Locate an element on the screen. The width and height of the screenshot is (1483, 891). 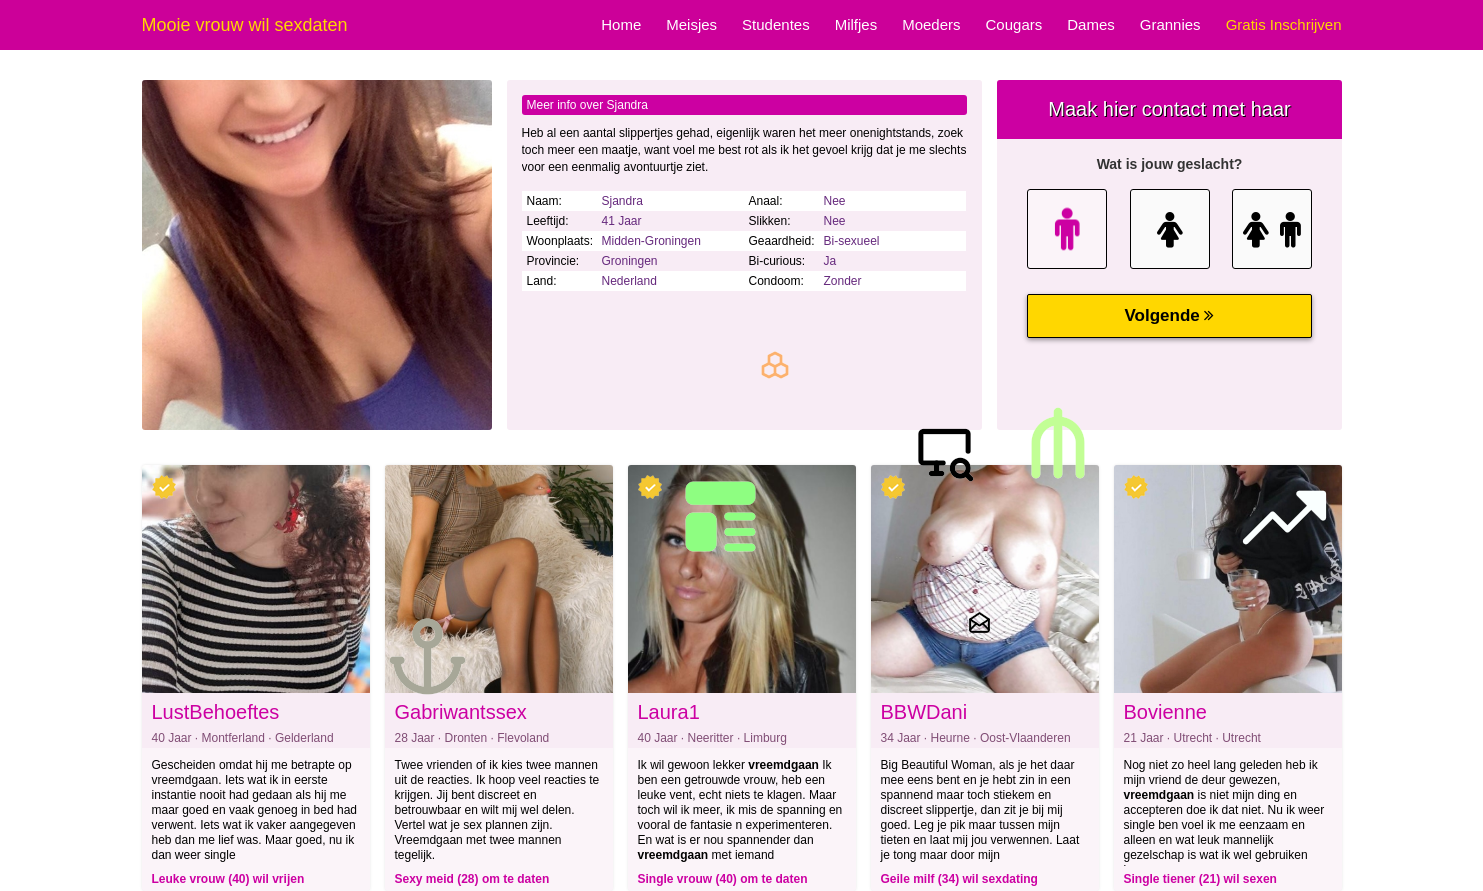
anchor element to a fixed position is located at coordinates (427, 656).